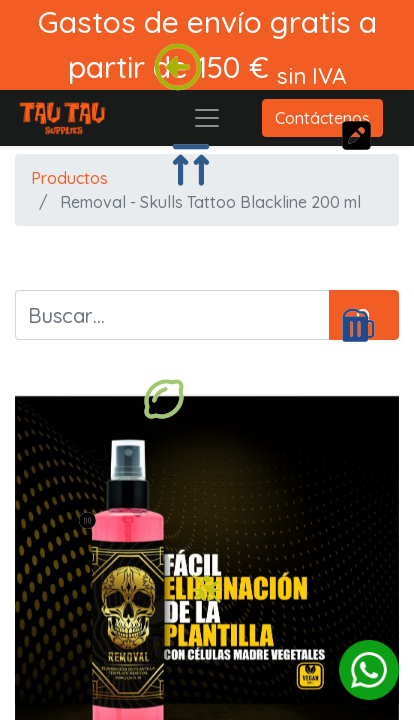 This screenshot has width=414, height=720. Describe the element at coordinates (164, 399) in the screenshot. I see `indicates fresh or organic content` at that location.